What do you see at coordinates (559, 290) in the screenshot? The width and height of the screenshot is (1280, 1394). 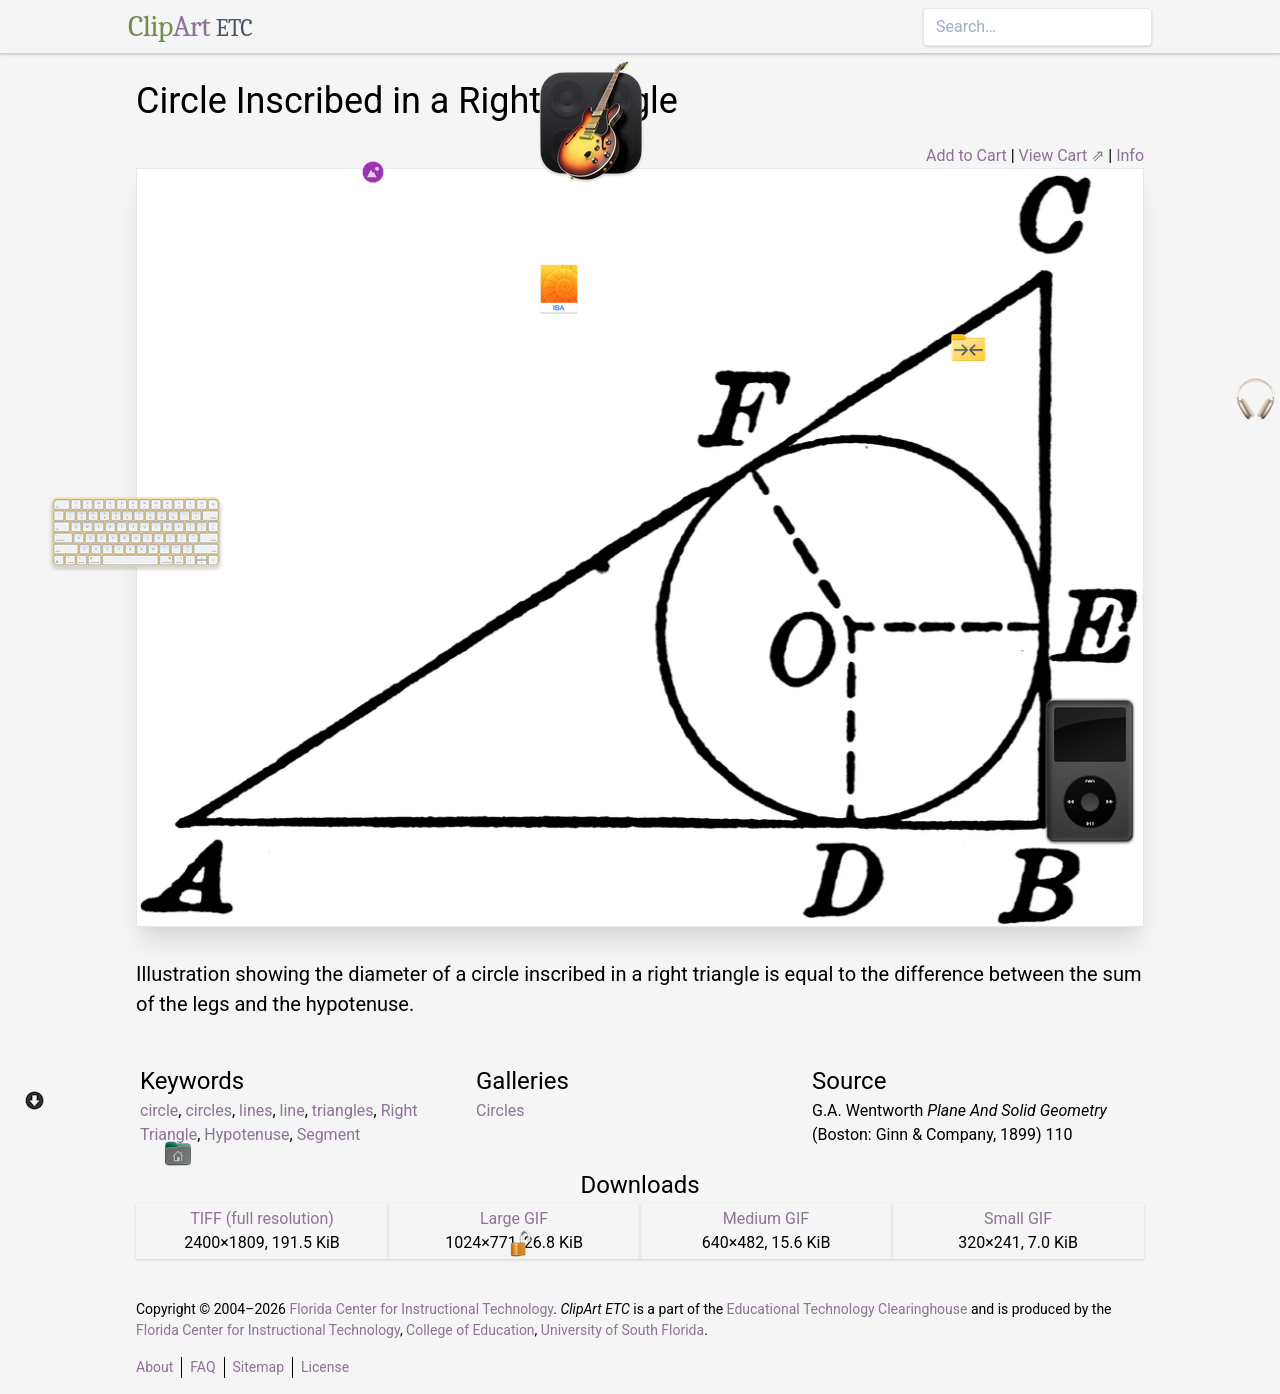 I see `open an iBooks Author document` at bounding box center [559, 290].